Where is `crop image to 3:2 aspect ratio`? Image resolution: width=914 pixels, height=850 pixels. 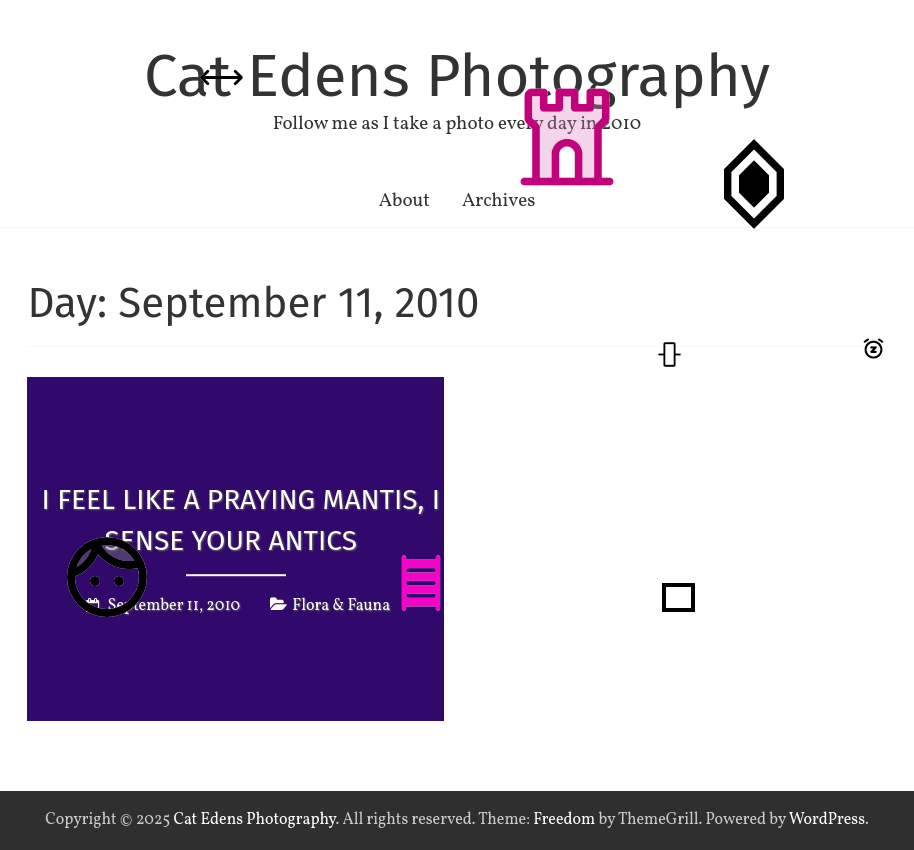 crop image to 3:2 aspect ratio is located at coordinates (678, 597).